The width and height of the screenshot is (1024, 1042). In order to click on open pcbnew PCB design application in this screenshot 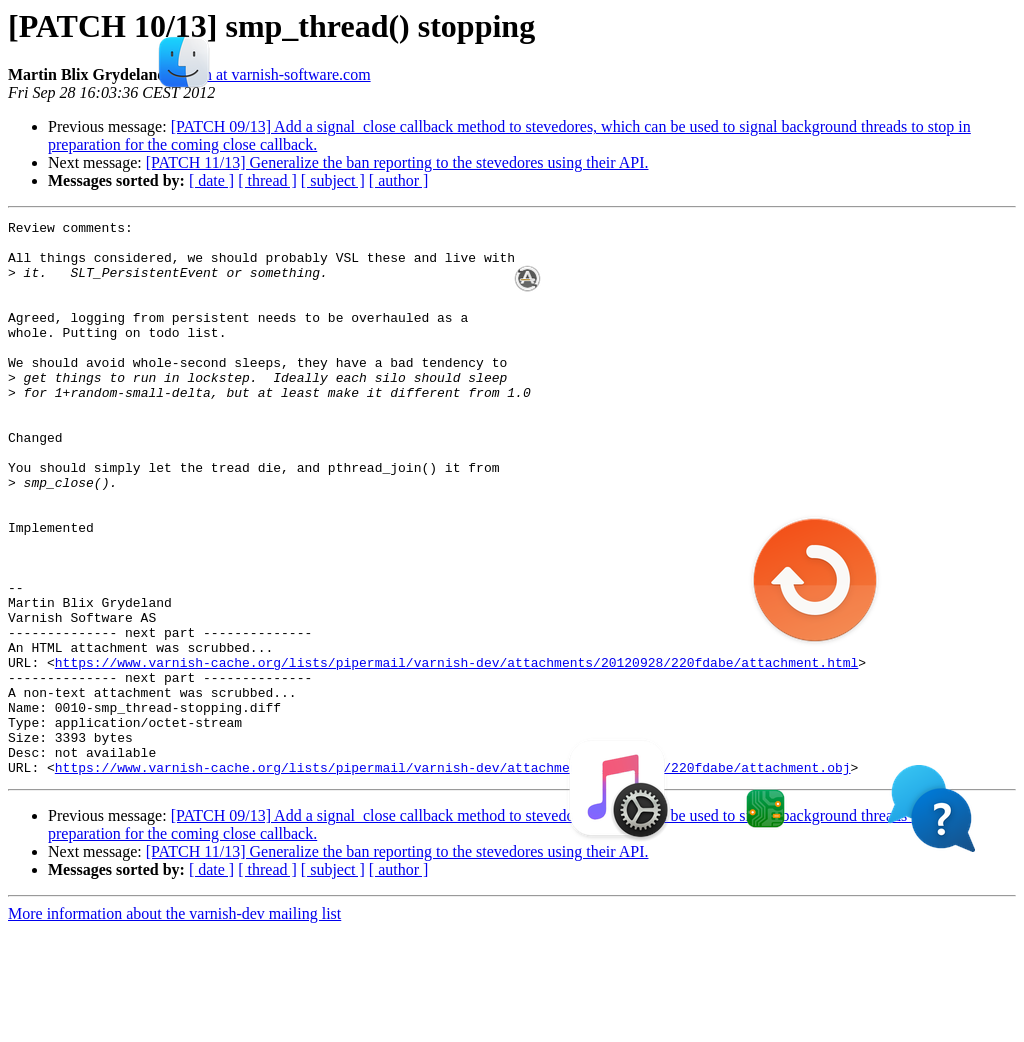, I will do `click(765, 808)`.